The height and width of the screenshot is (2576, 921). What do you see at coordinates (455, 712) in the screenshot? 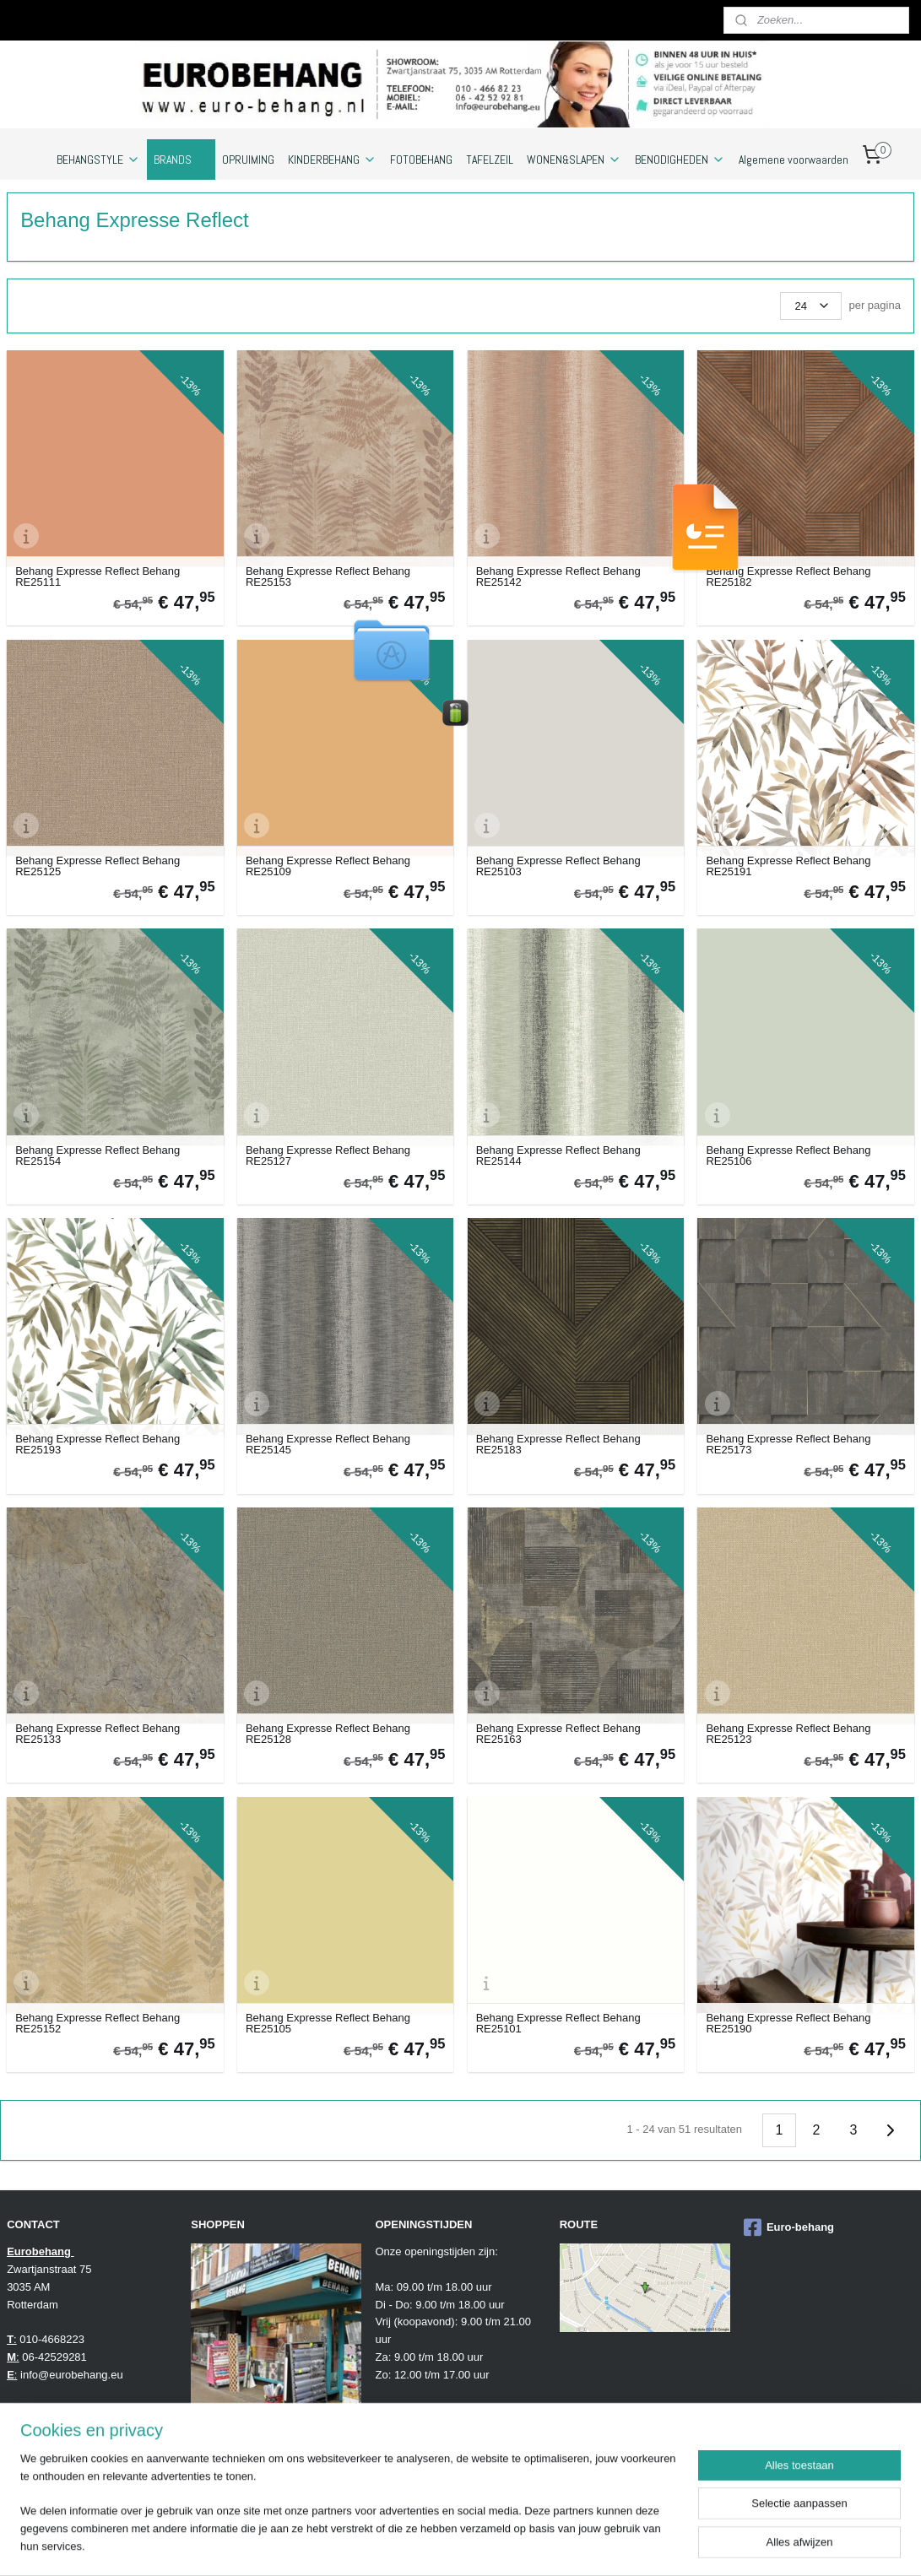
I see `open power management settings` at bounding box center [455, 712].